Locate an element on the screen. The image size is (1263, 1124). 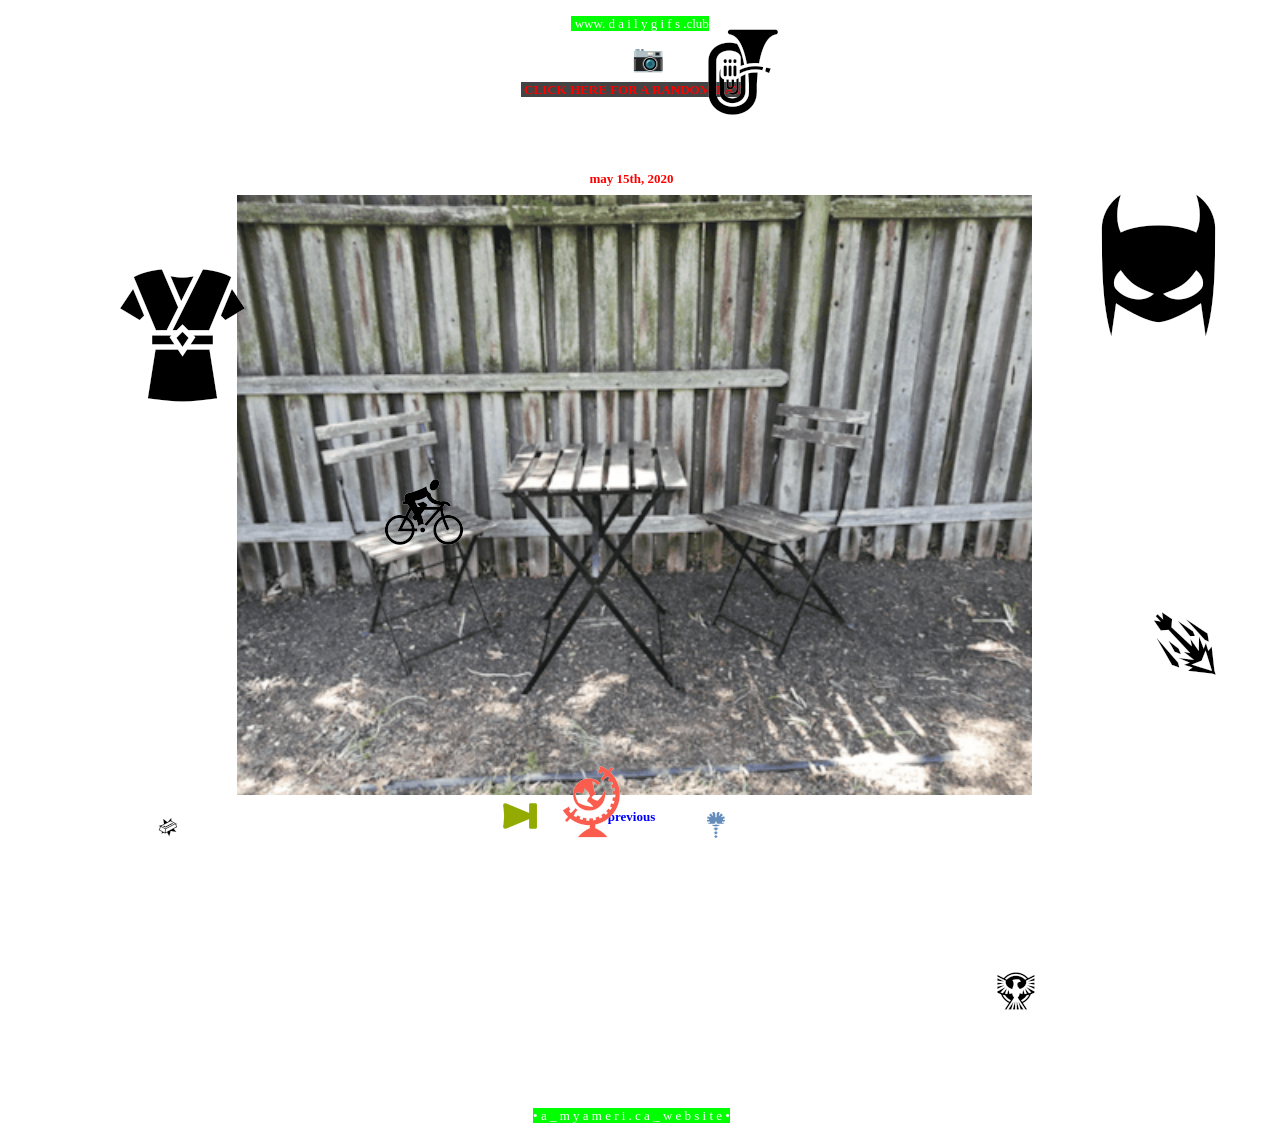
access neuroscience or brain-related content is located at coordinates (716, 825).